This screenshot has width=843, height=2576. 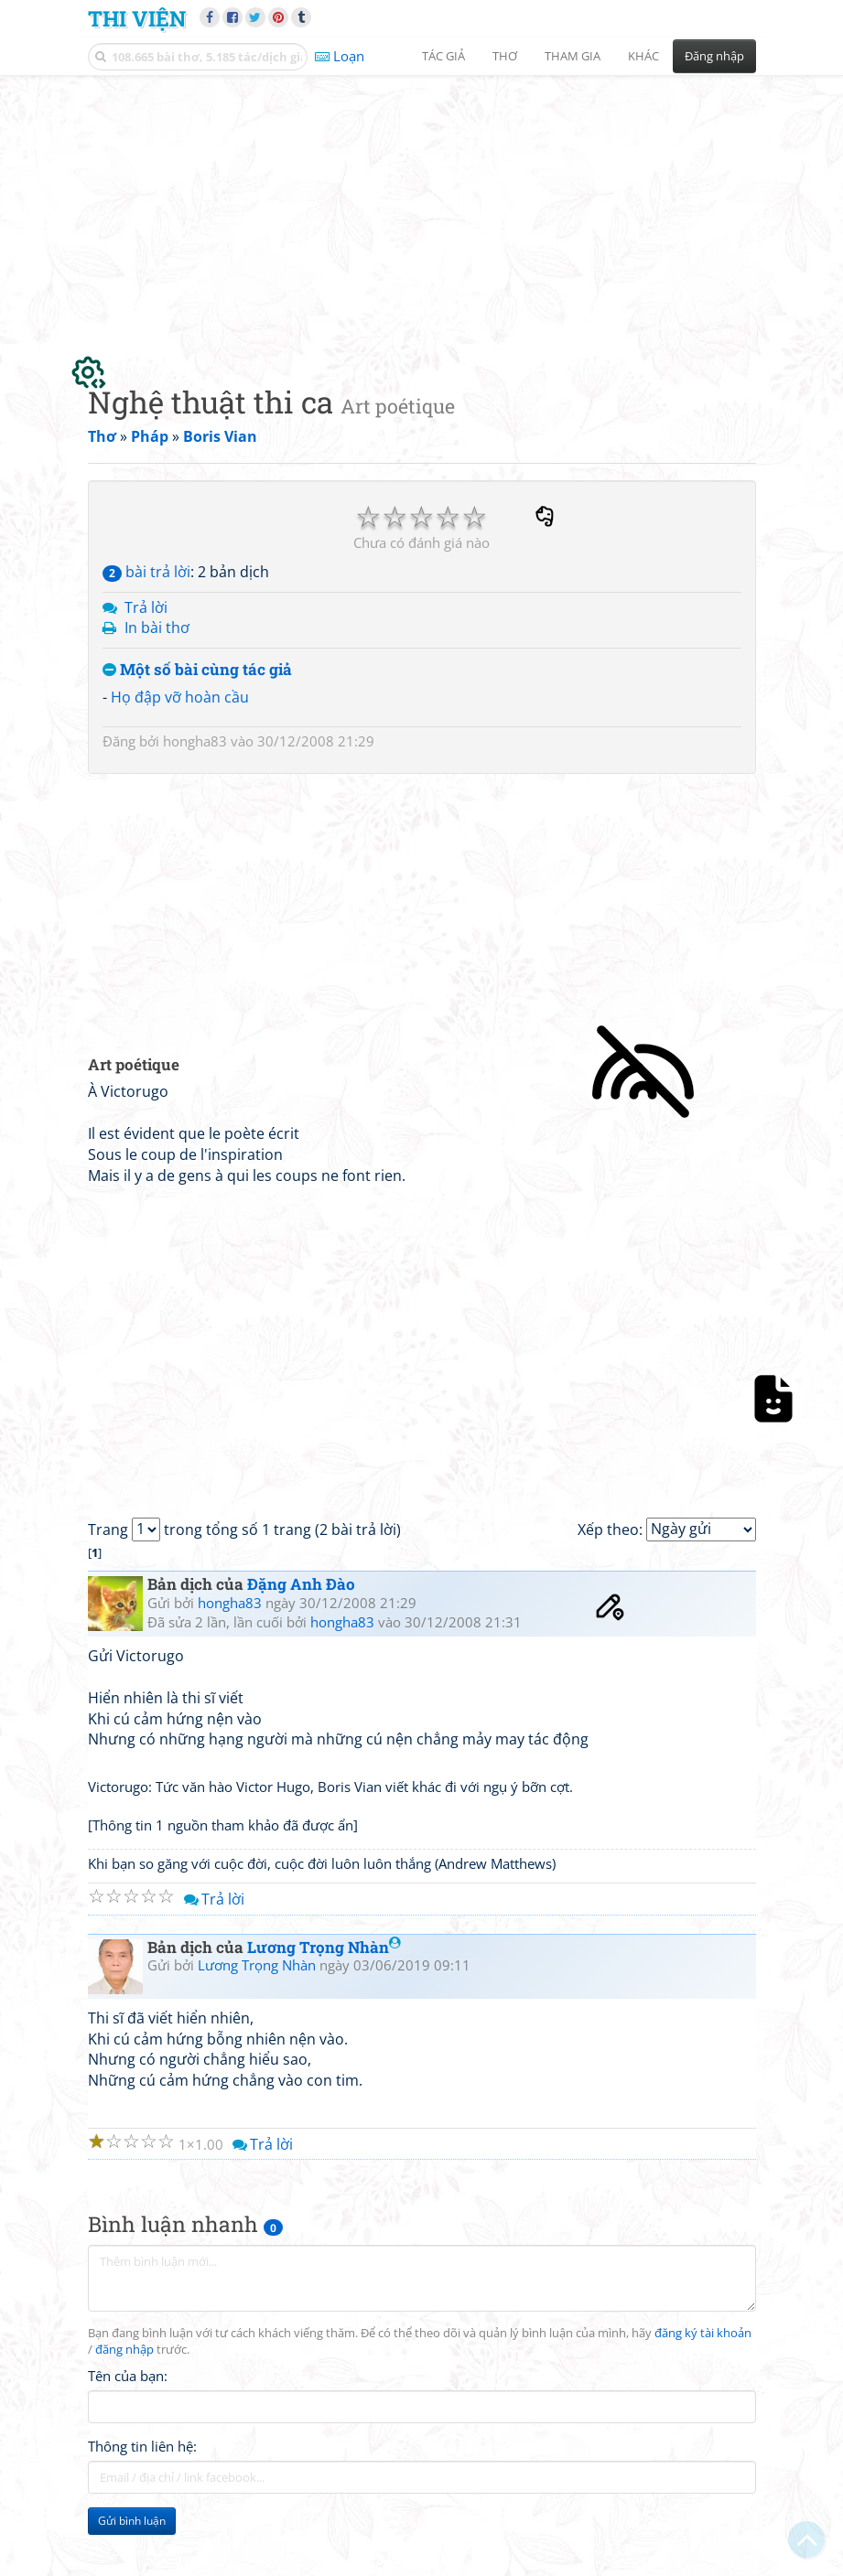 I want to click on no internet connection, so click(x=643, y=1071).